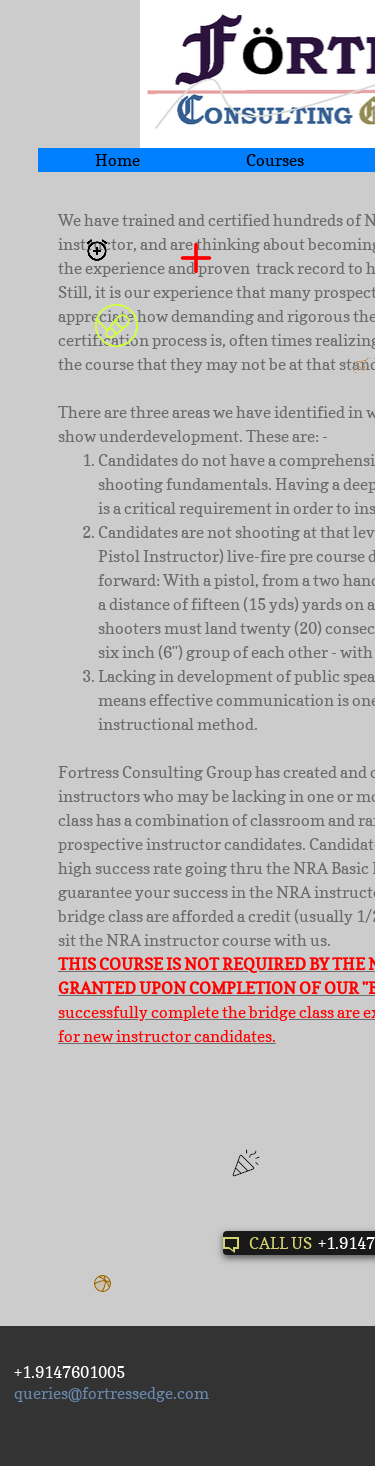 This screenshot has height=1466, width=375. I want to click on access games or entertainment section, so click(102, 1283).